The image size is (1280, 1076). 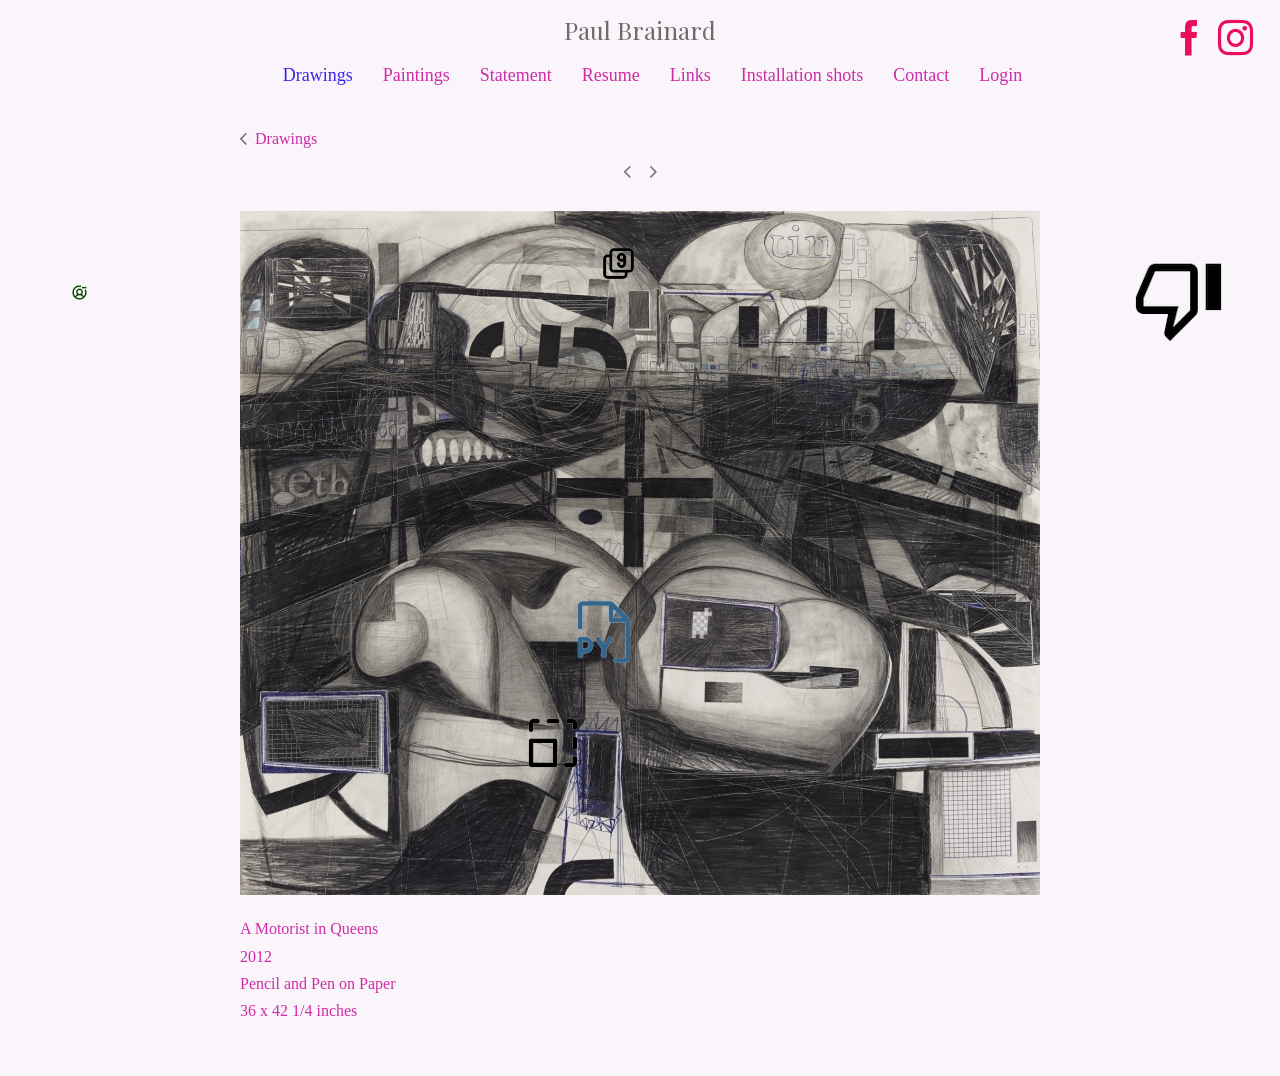 What do you see at coordinates (604, 632) in the screenshot?
I see `open a python file` at bounding box center [604, 632].